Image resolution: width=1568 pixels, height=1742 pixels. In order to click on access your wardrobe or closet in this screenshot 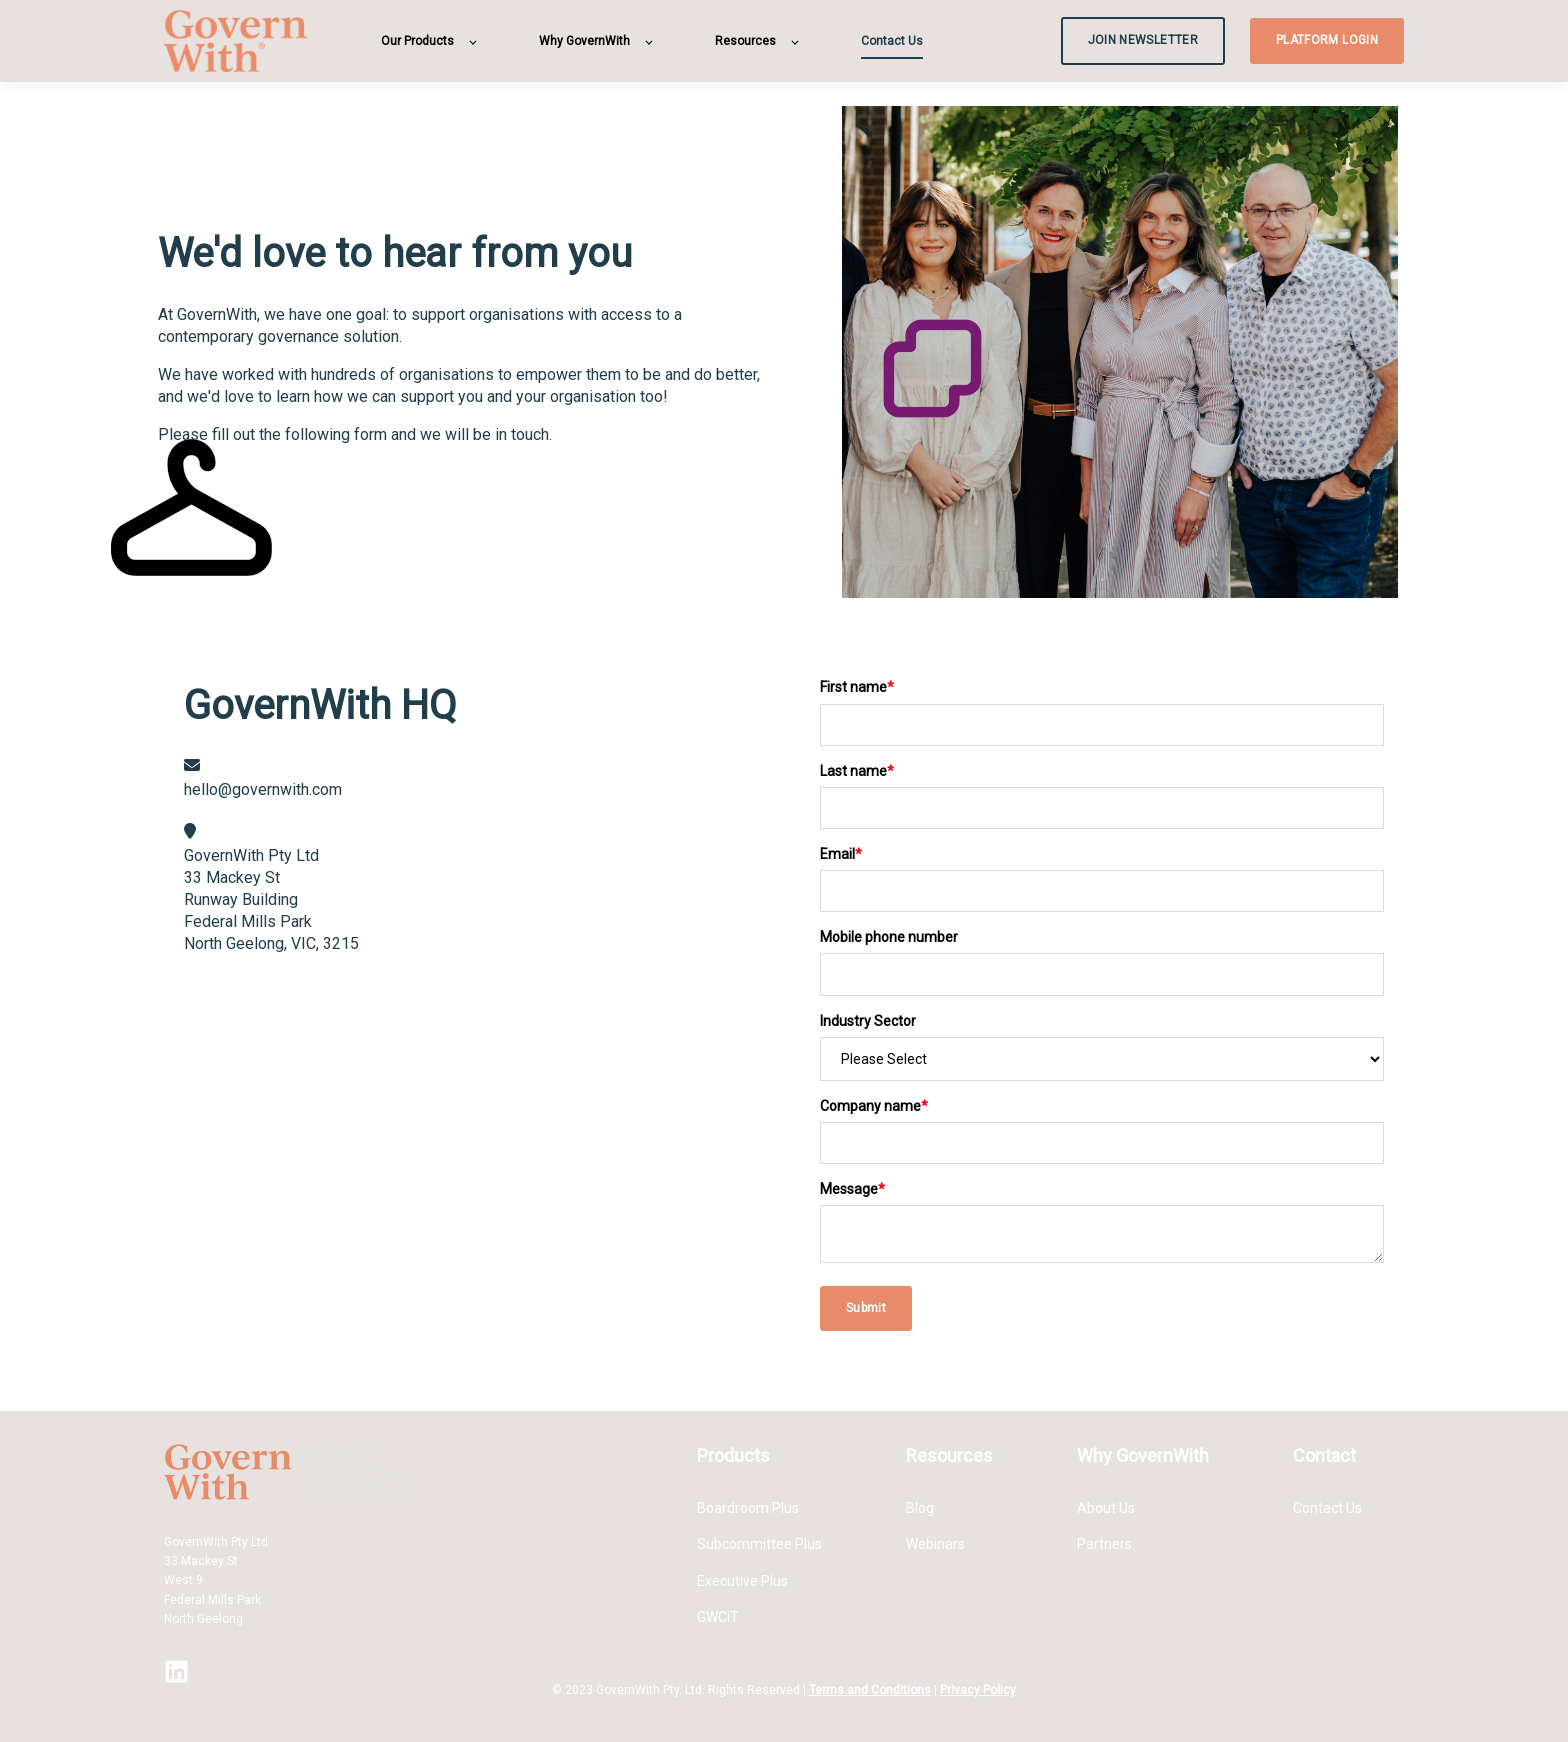, I will do `click(191, 511)`.